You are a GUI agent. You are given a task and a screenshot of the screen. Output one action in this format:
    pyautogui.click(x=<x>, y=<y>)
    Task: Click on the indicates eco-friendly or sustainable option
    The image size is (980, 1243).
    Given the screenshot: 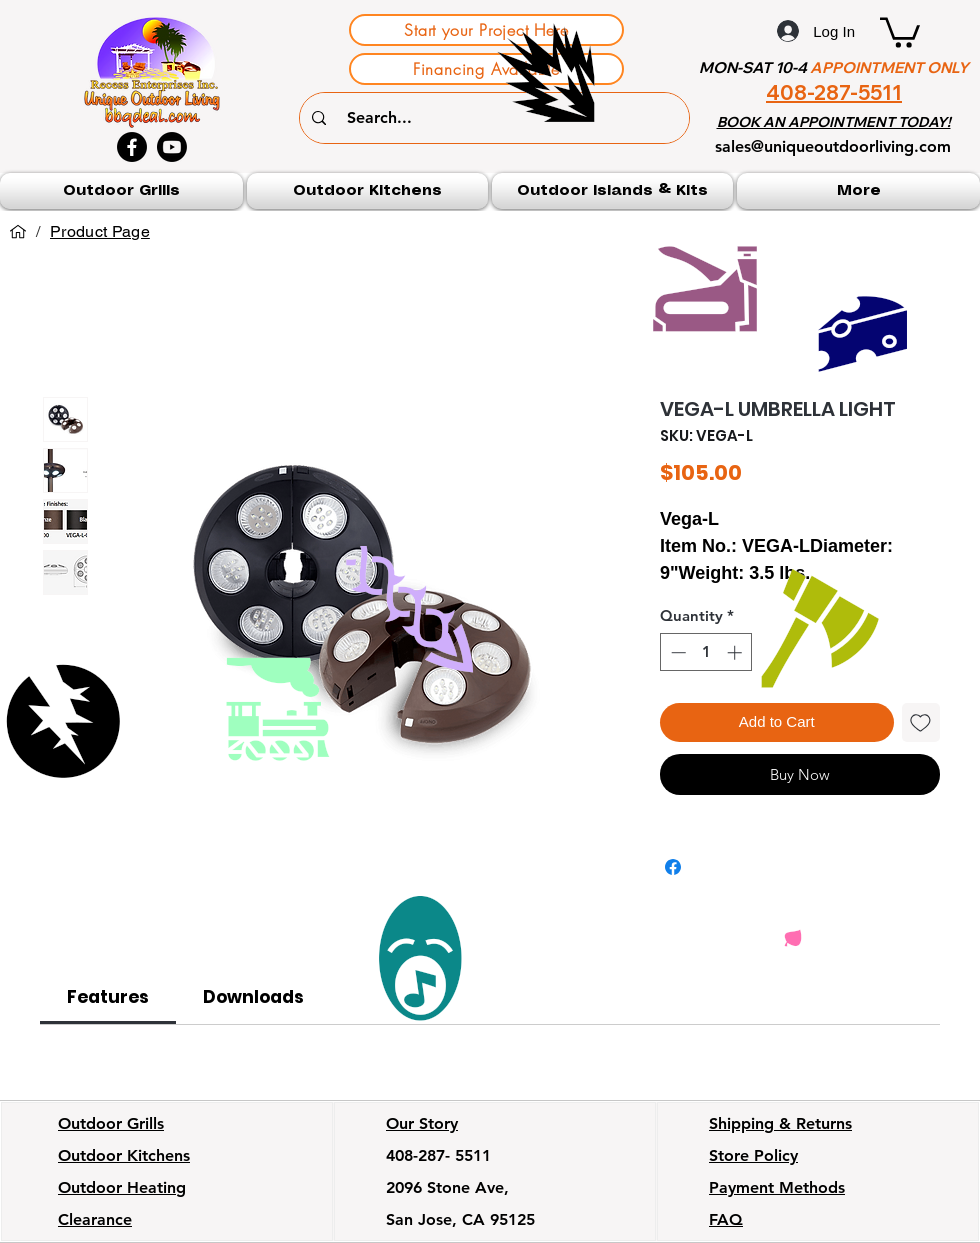 What is the action you would take?
    pyautogui.click(x=793, y=938)
    